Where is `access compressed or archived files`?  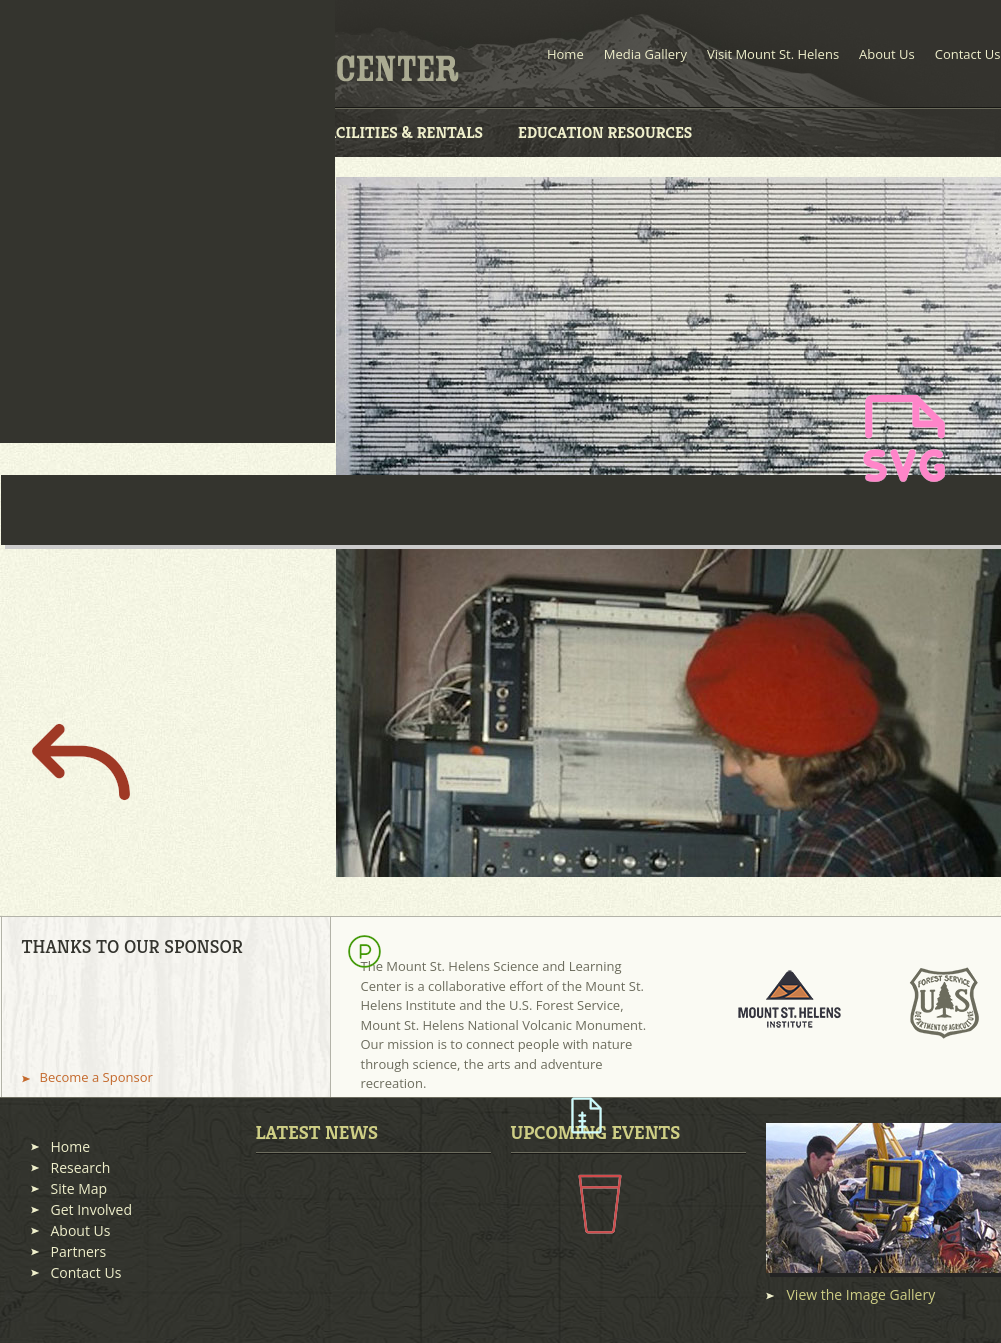
access compressed or archived files is located at coordinates (586, 1115).